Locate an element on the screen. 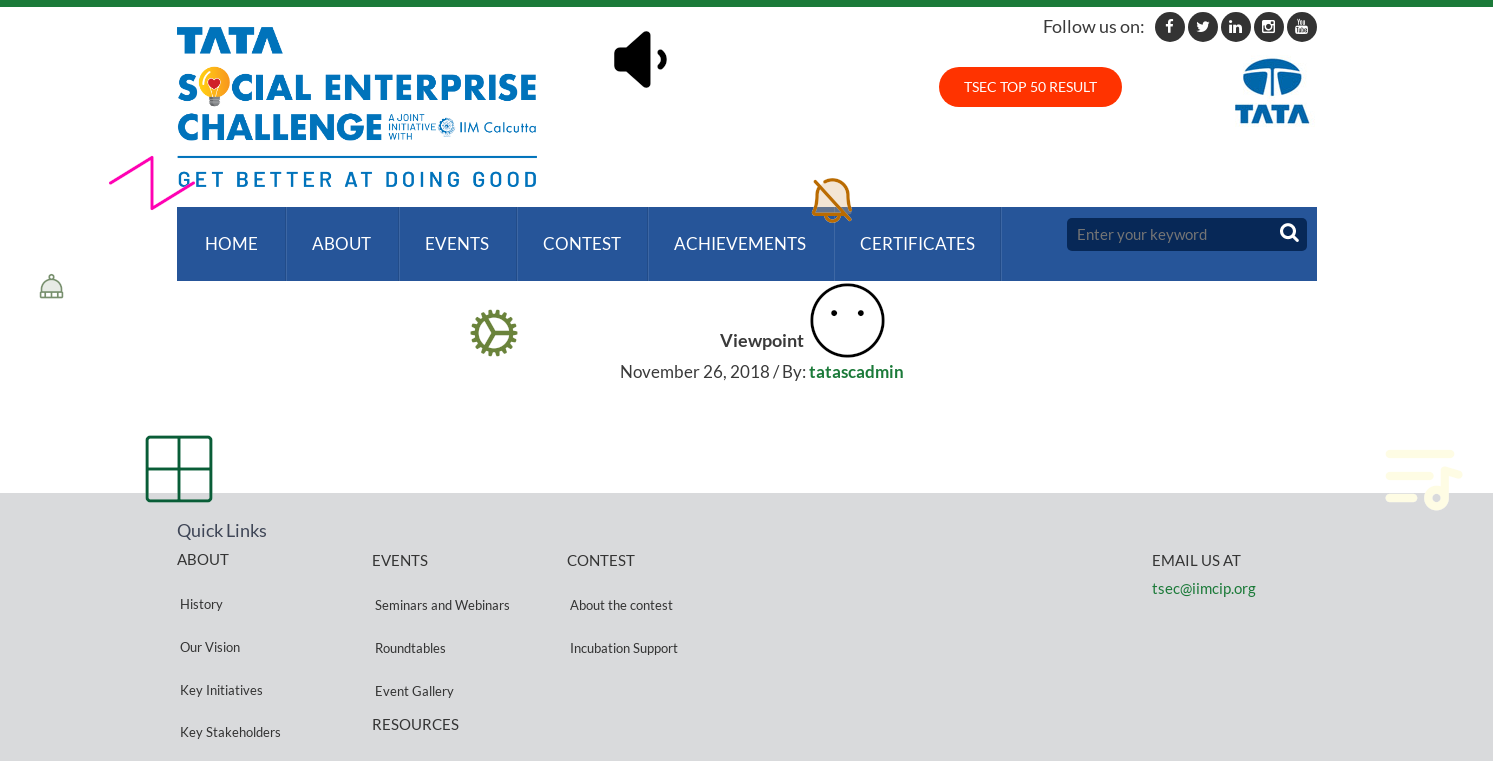  mute notifications is located at coordinates (832, 200).